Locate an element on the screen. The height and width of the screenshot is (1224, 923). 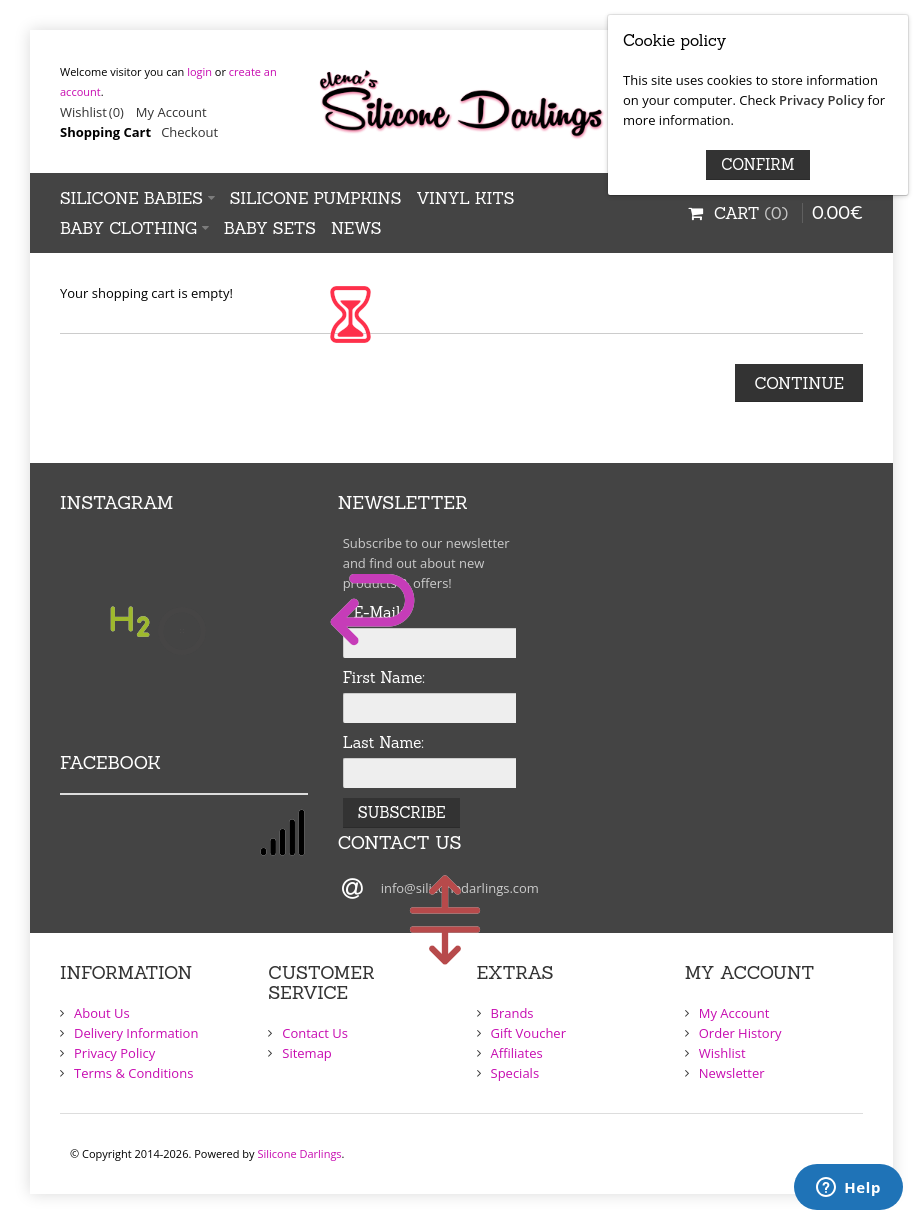
indicates full cellular signal strength is located at coordinates (284, 835).